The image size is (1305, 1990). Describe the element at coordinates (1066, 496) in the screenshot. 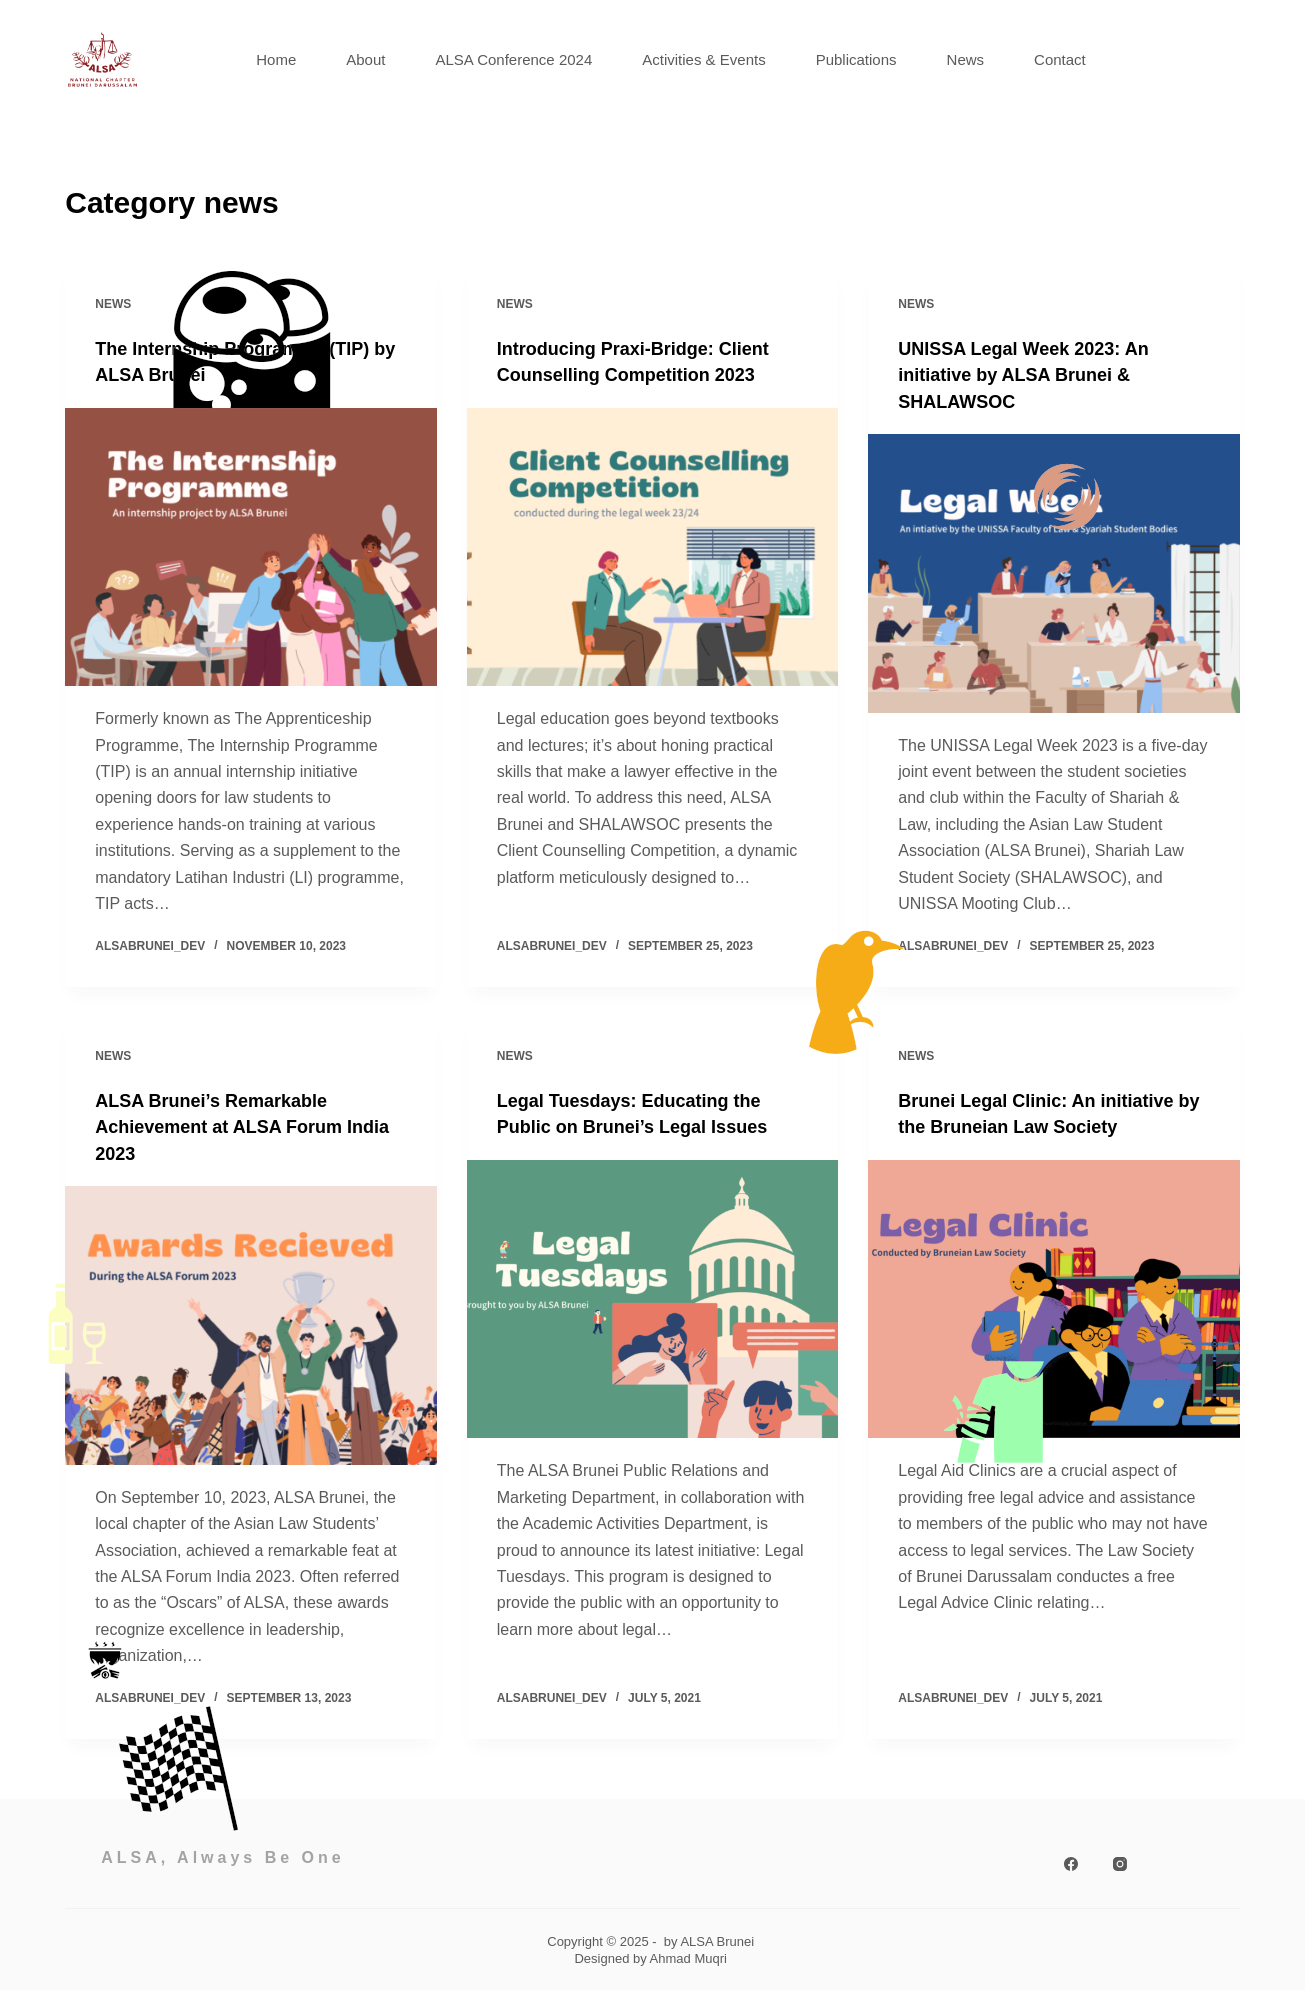

I see `indicates sound or audio resonance effect` at that location.